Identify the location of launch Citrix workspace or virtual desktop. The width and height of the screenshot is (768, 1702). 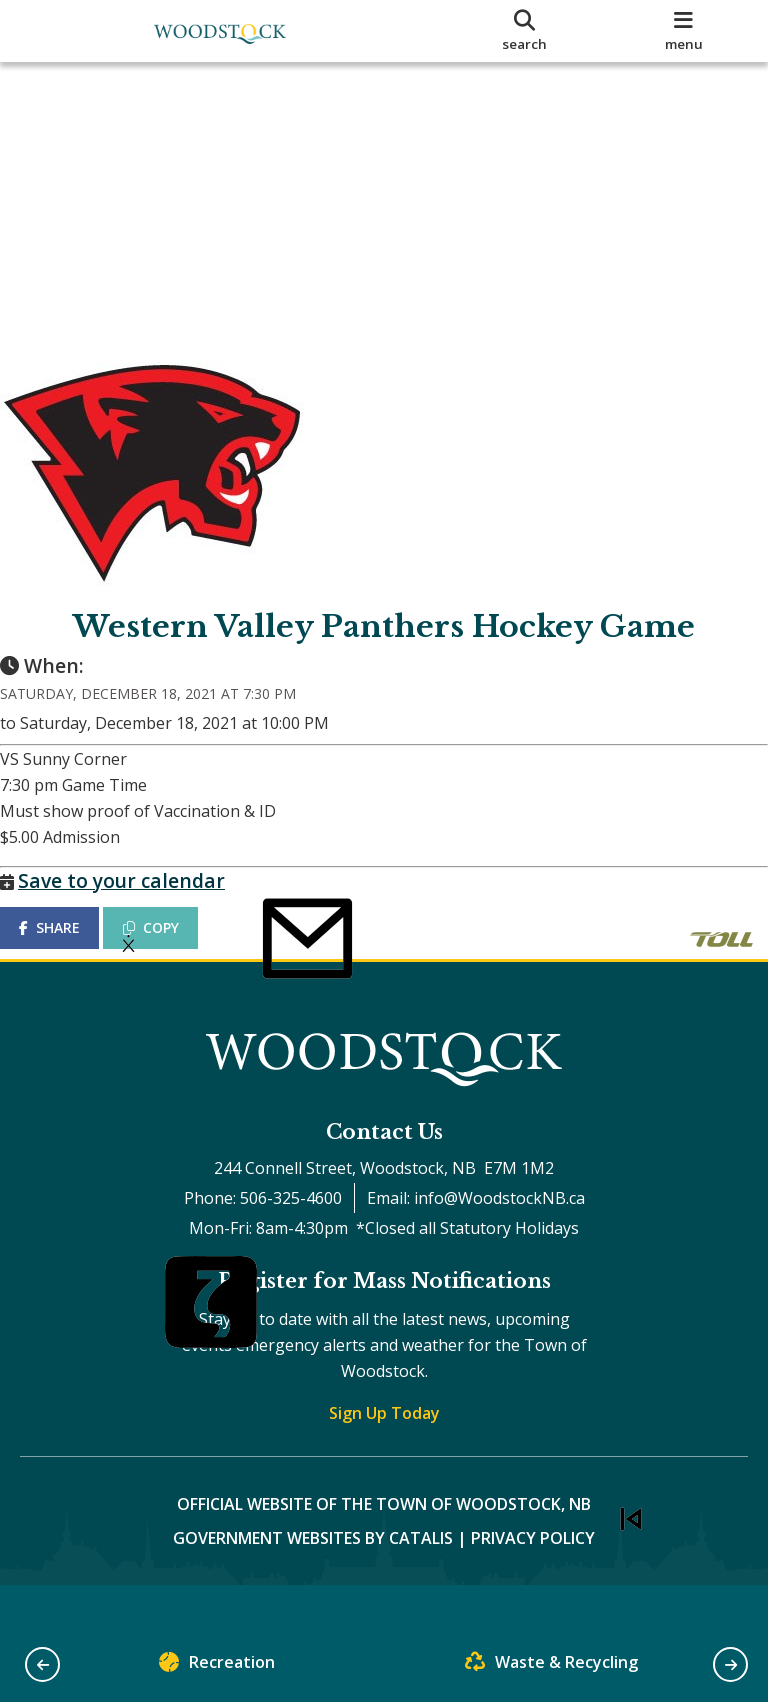
(128, 943).